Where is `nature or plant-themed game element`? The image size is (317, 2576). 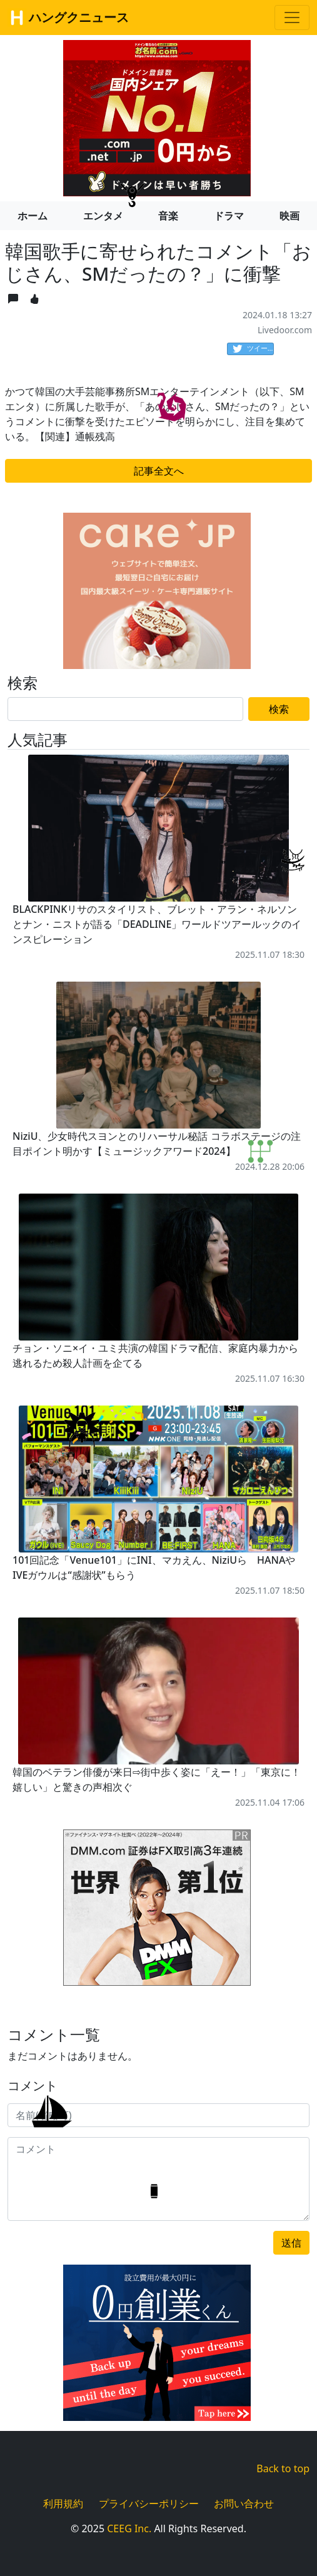 nature or plant-themed game element is located at coordinates (293, 860).